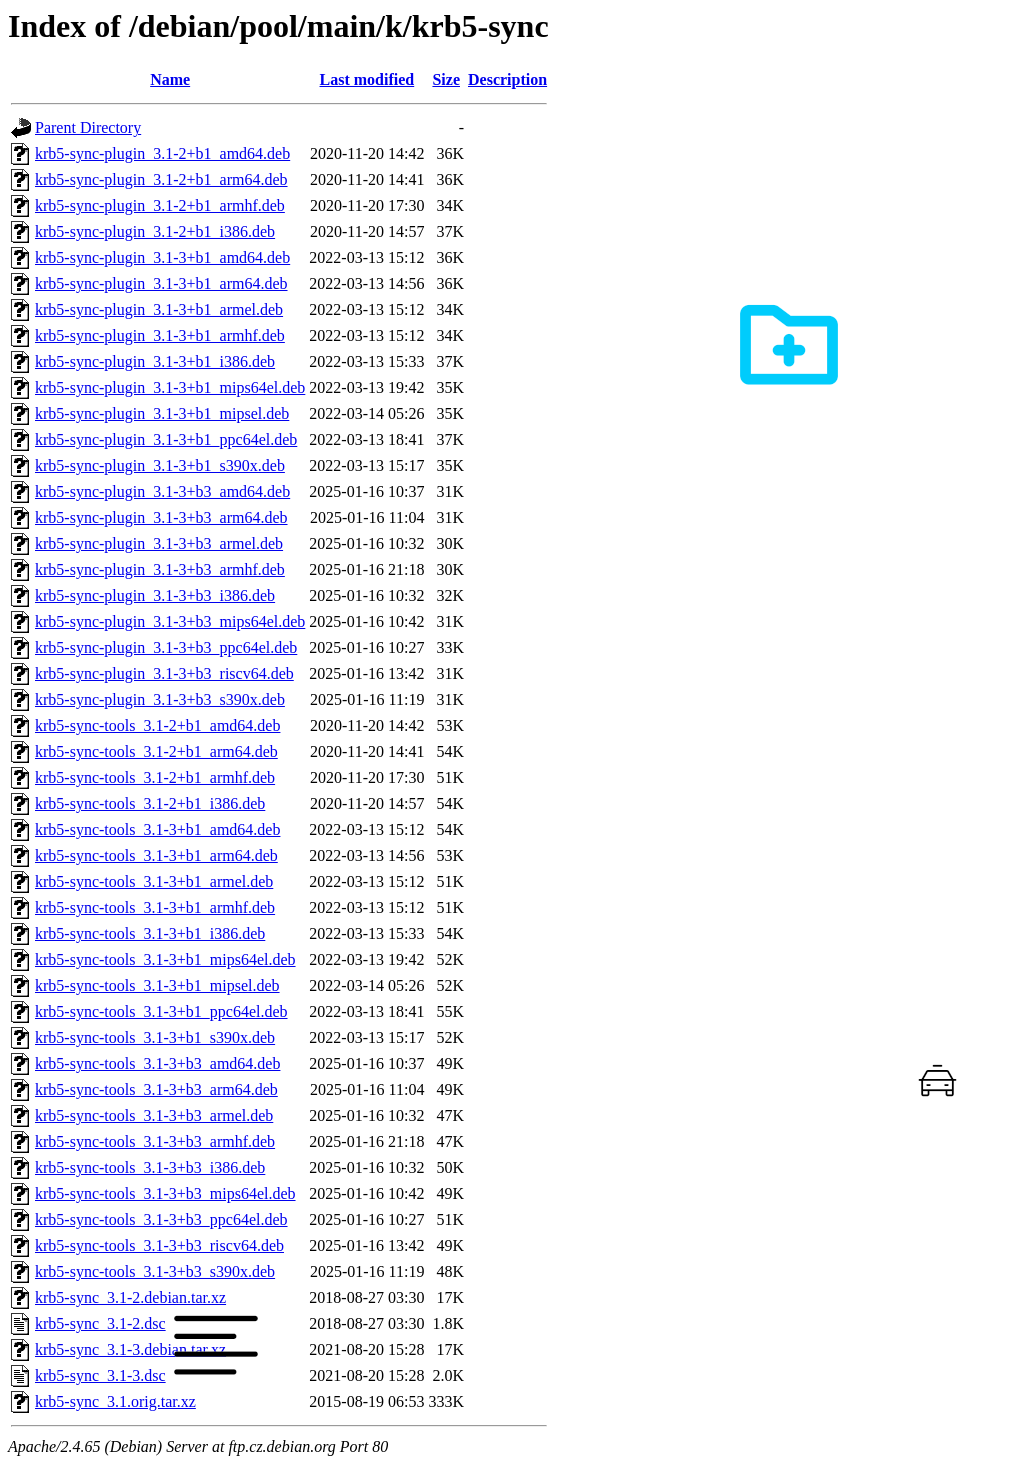  I want to click on align text to the left, so click(216, 1347).